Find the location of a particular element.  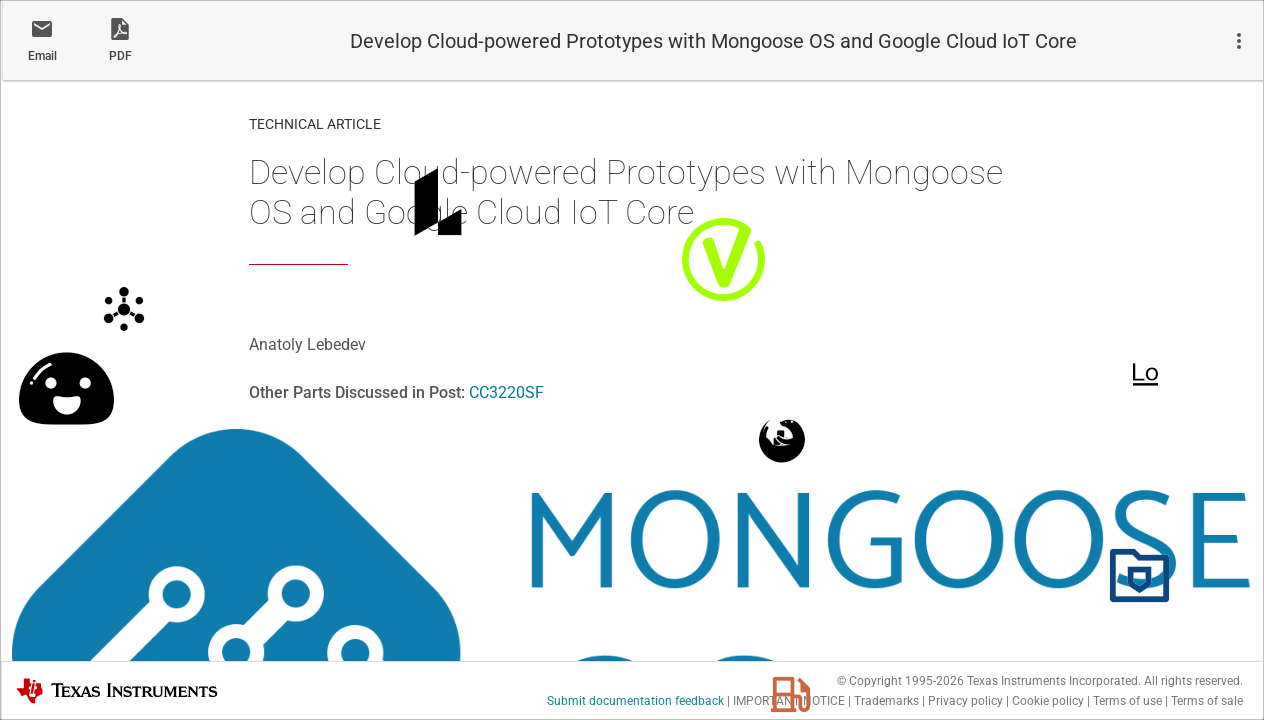

access protected or secure files is located at coordinates (1139, 575).